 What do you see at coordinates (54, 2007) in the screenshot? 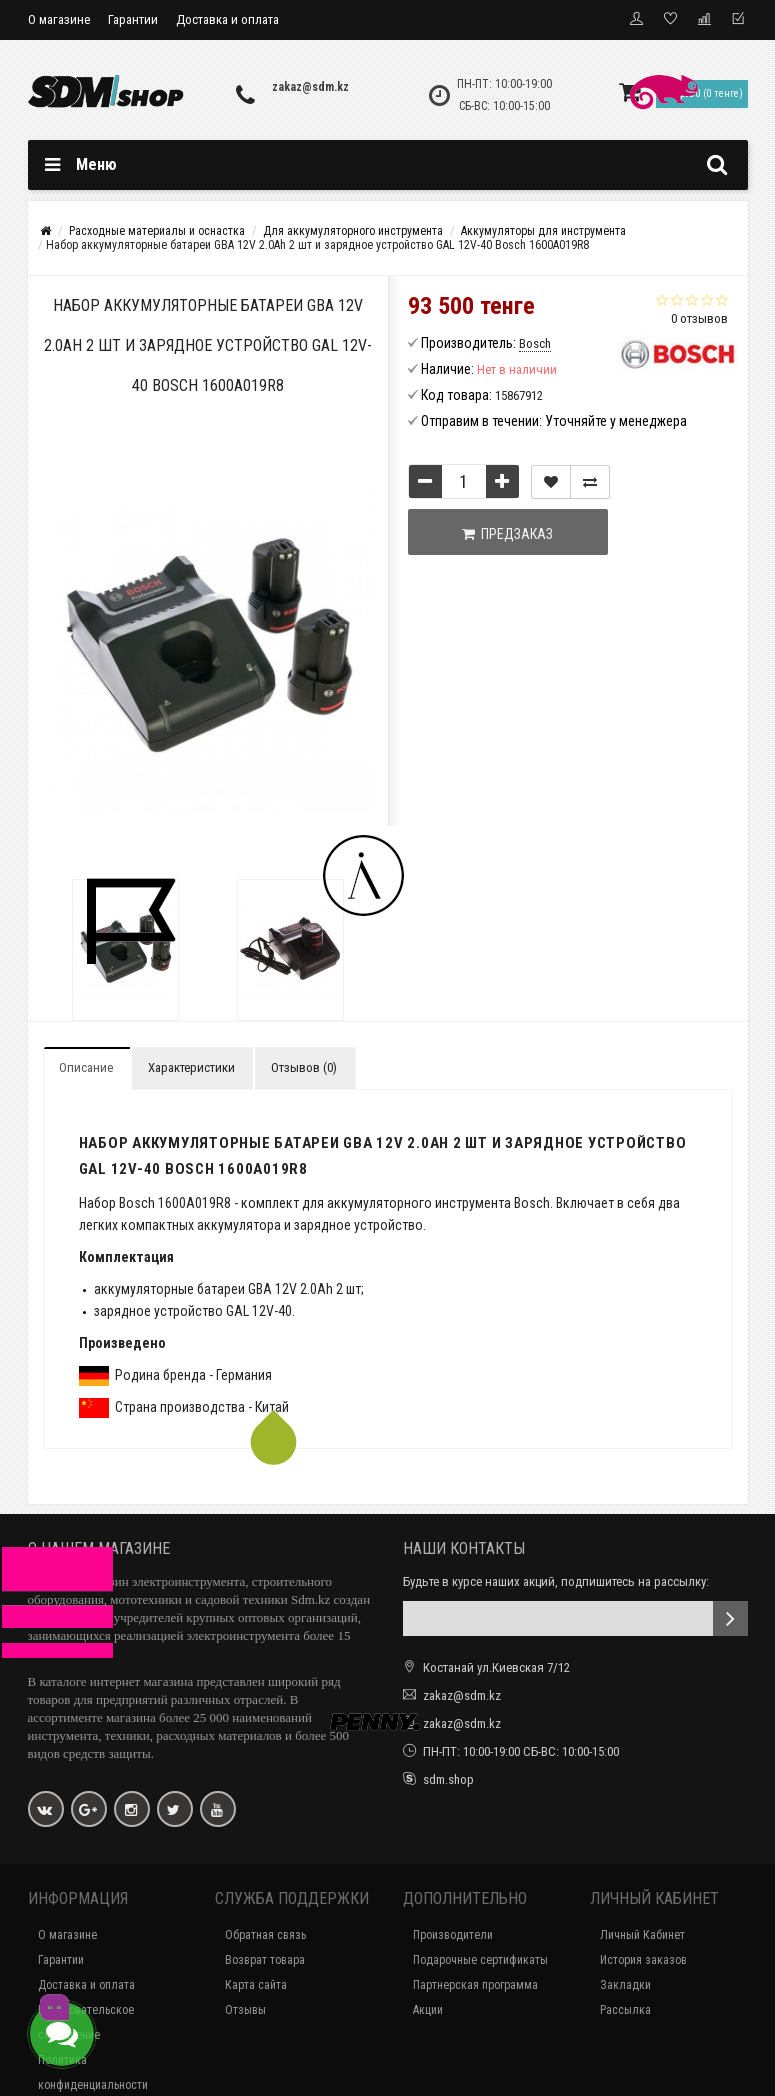
I see `open messaging or chat app` at bounding box center [54, 2007].